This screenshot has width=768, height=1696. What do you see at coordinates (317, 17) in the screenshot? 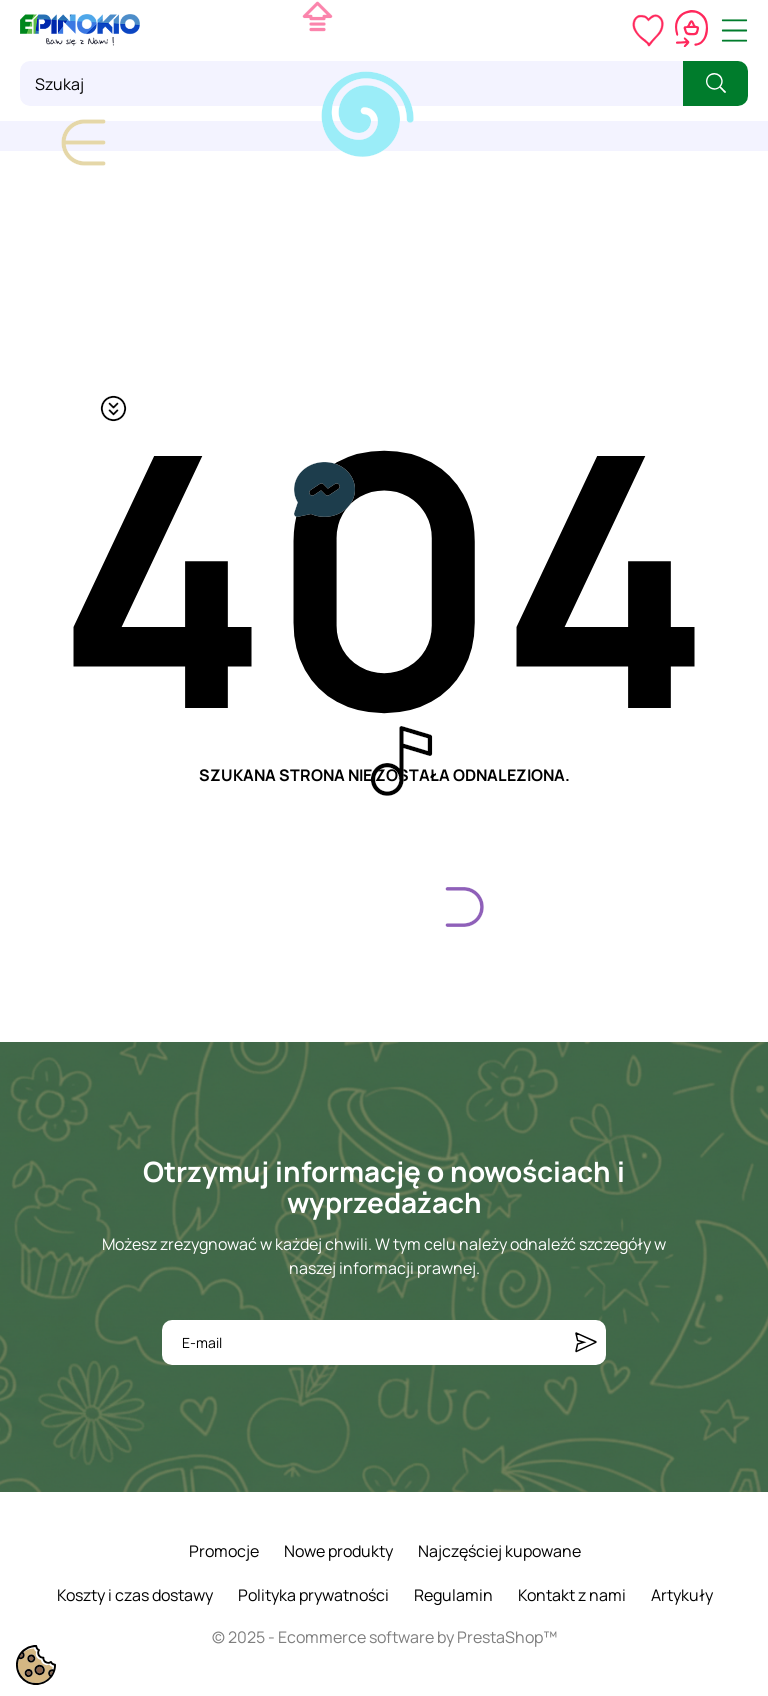
I see `upload multiple files` at bounding box center [317, 17].